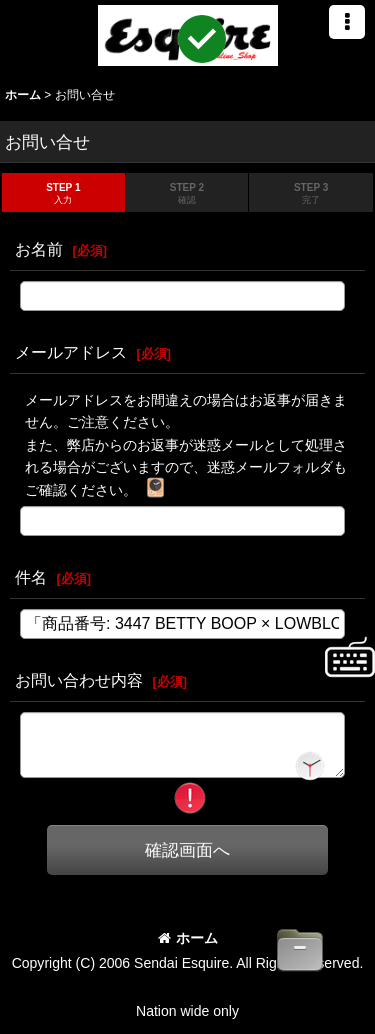 Image resolution: width=375 pixels, height=1034 pixels. I want to click on indicates an important alert or warning, so click(190, 798).